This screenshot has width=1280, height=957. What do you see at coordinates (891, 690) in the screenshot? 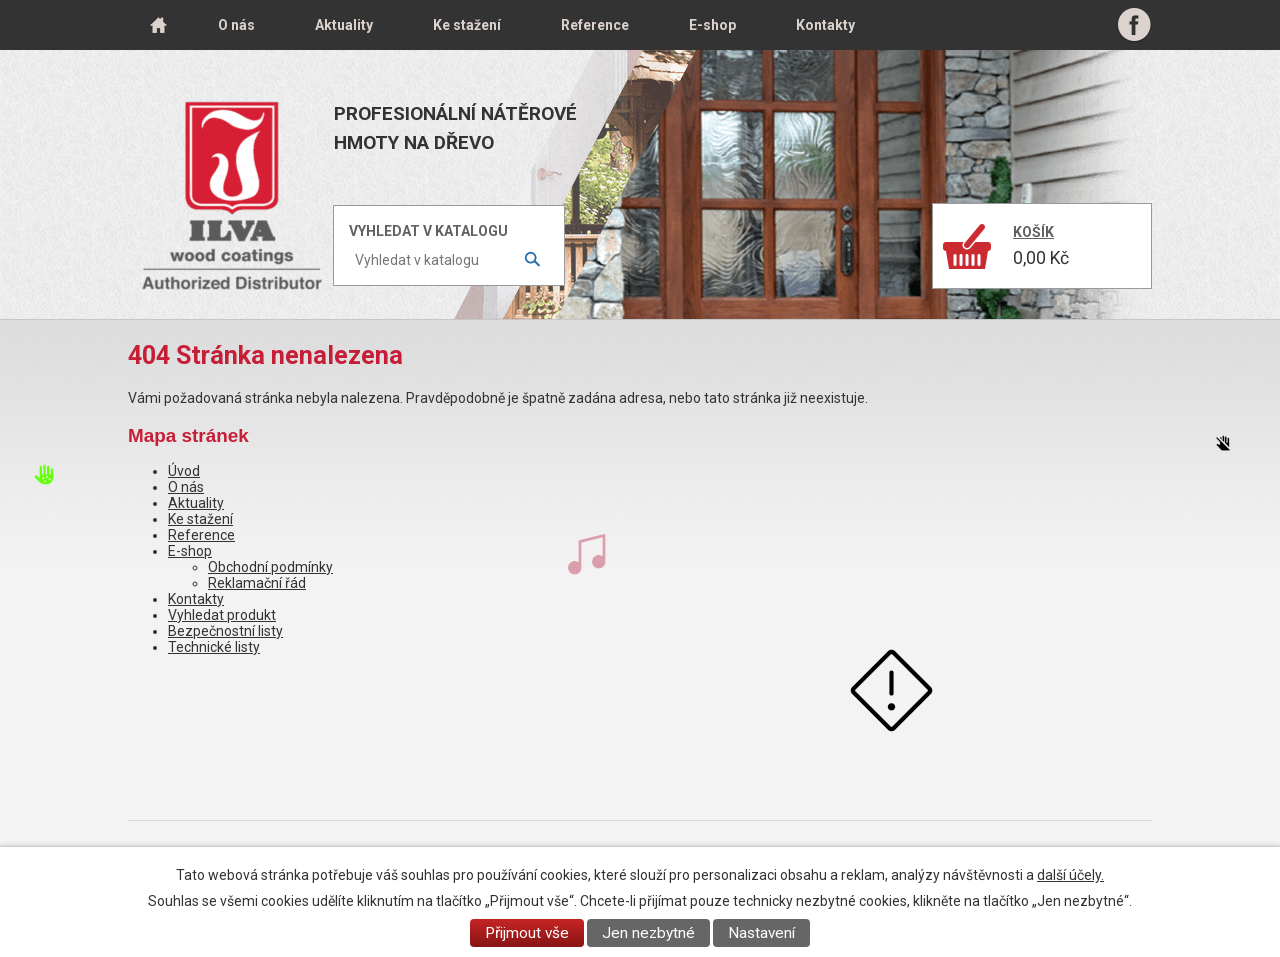
I see `indicates a warning or caution alert` at bounding box center [891, 690].